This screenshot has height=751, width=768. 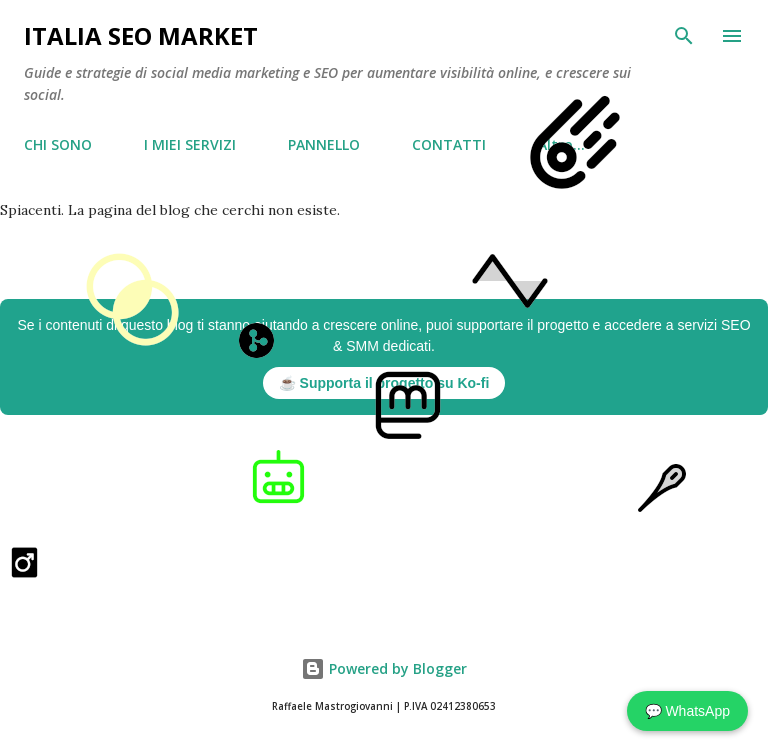 What do you see at coordinates (662, 488) in the screenshot?
I see `access sewing or crafting tools` at bounding box center [662, 488].